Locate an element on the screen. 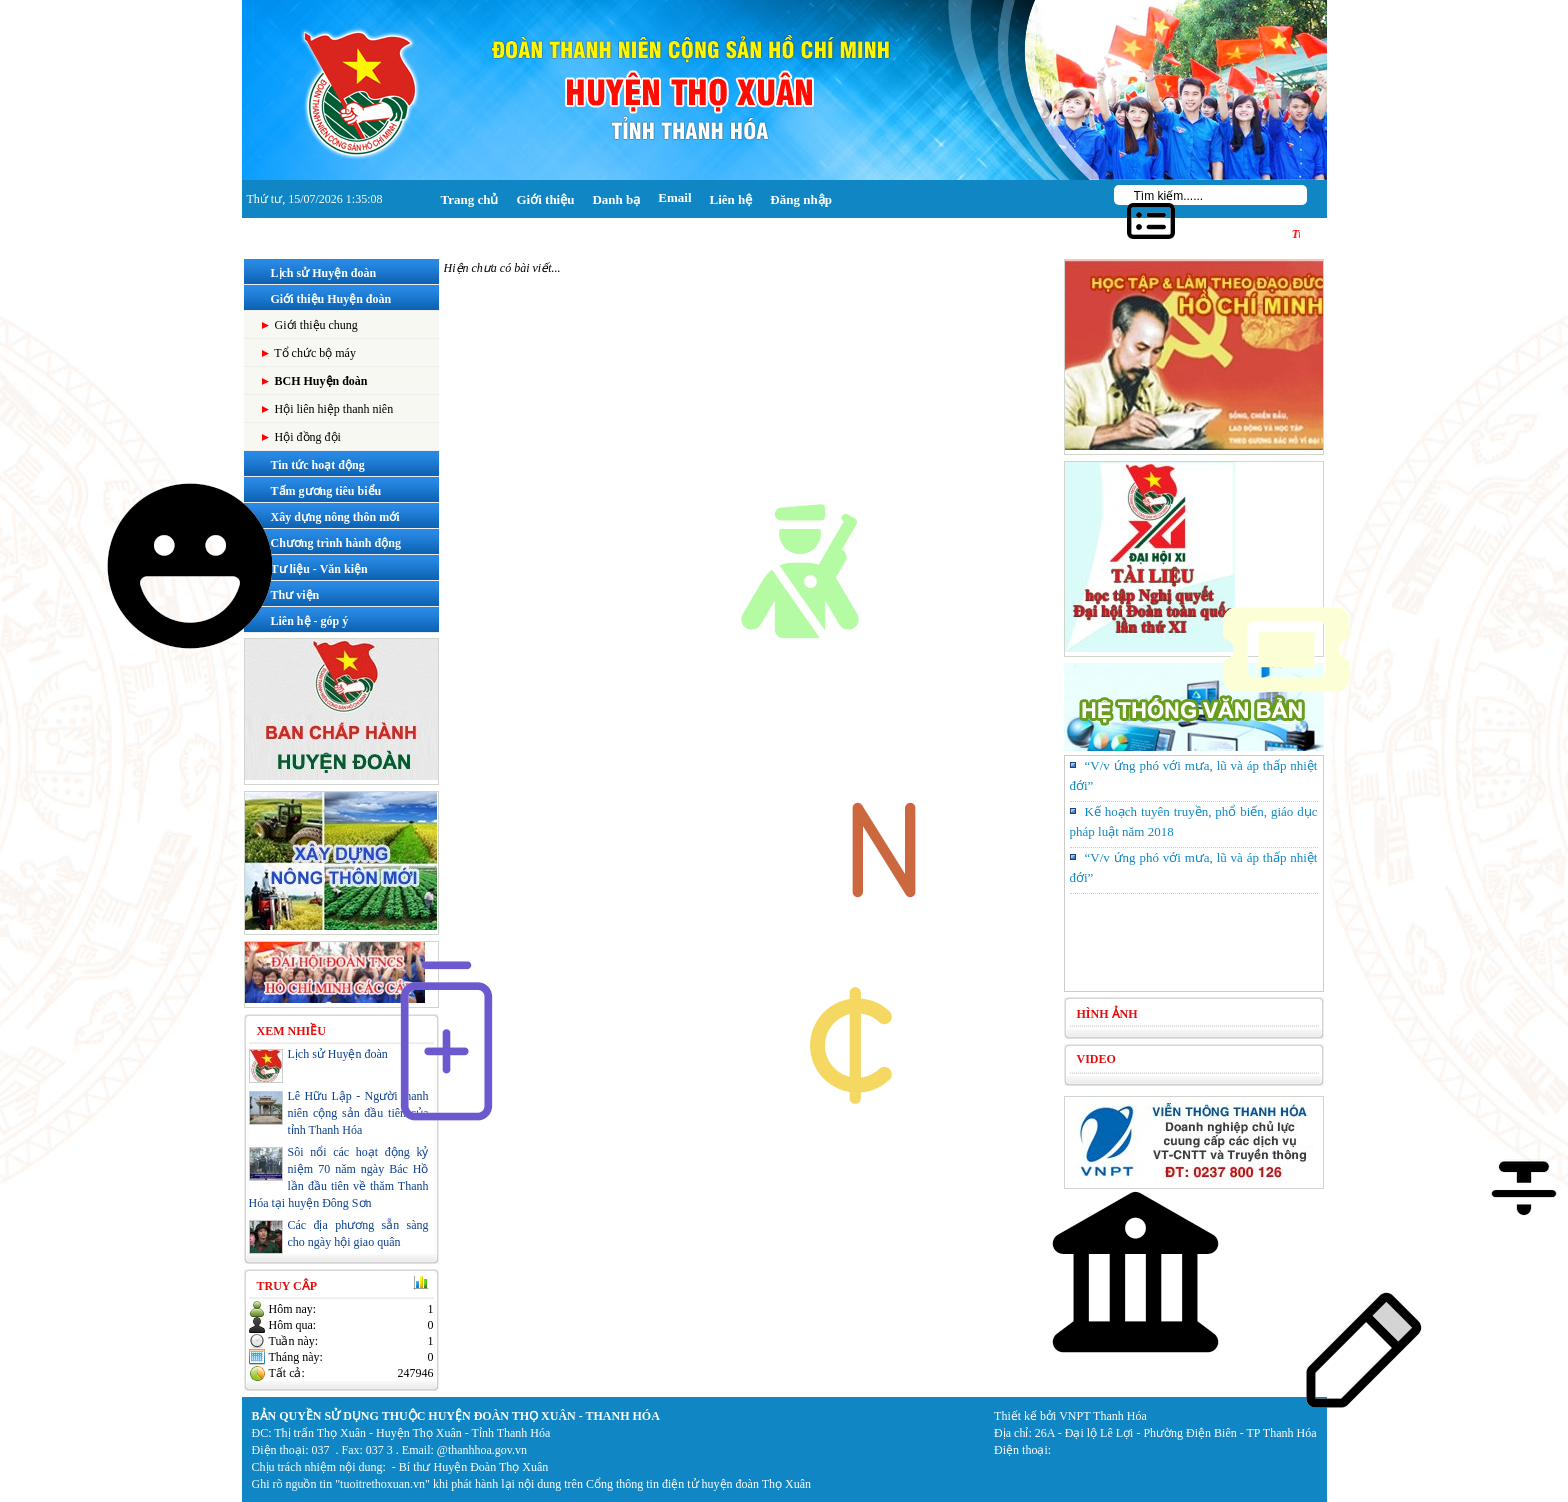 The image size is (1568, 1502). apply strikethrough formatting to selected text is located at coordinates (1524, 1190).